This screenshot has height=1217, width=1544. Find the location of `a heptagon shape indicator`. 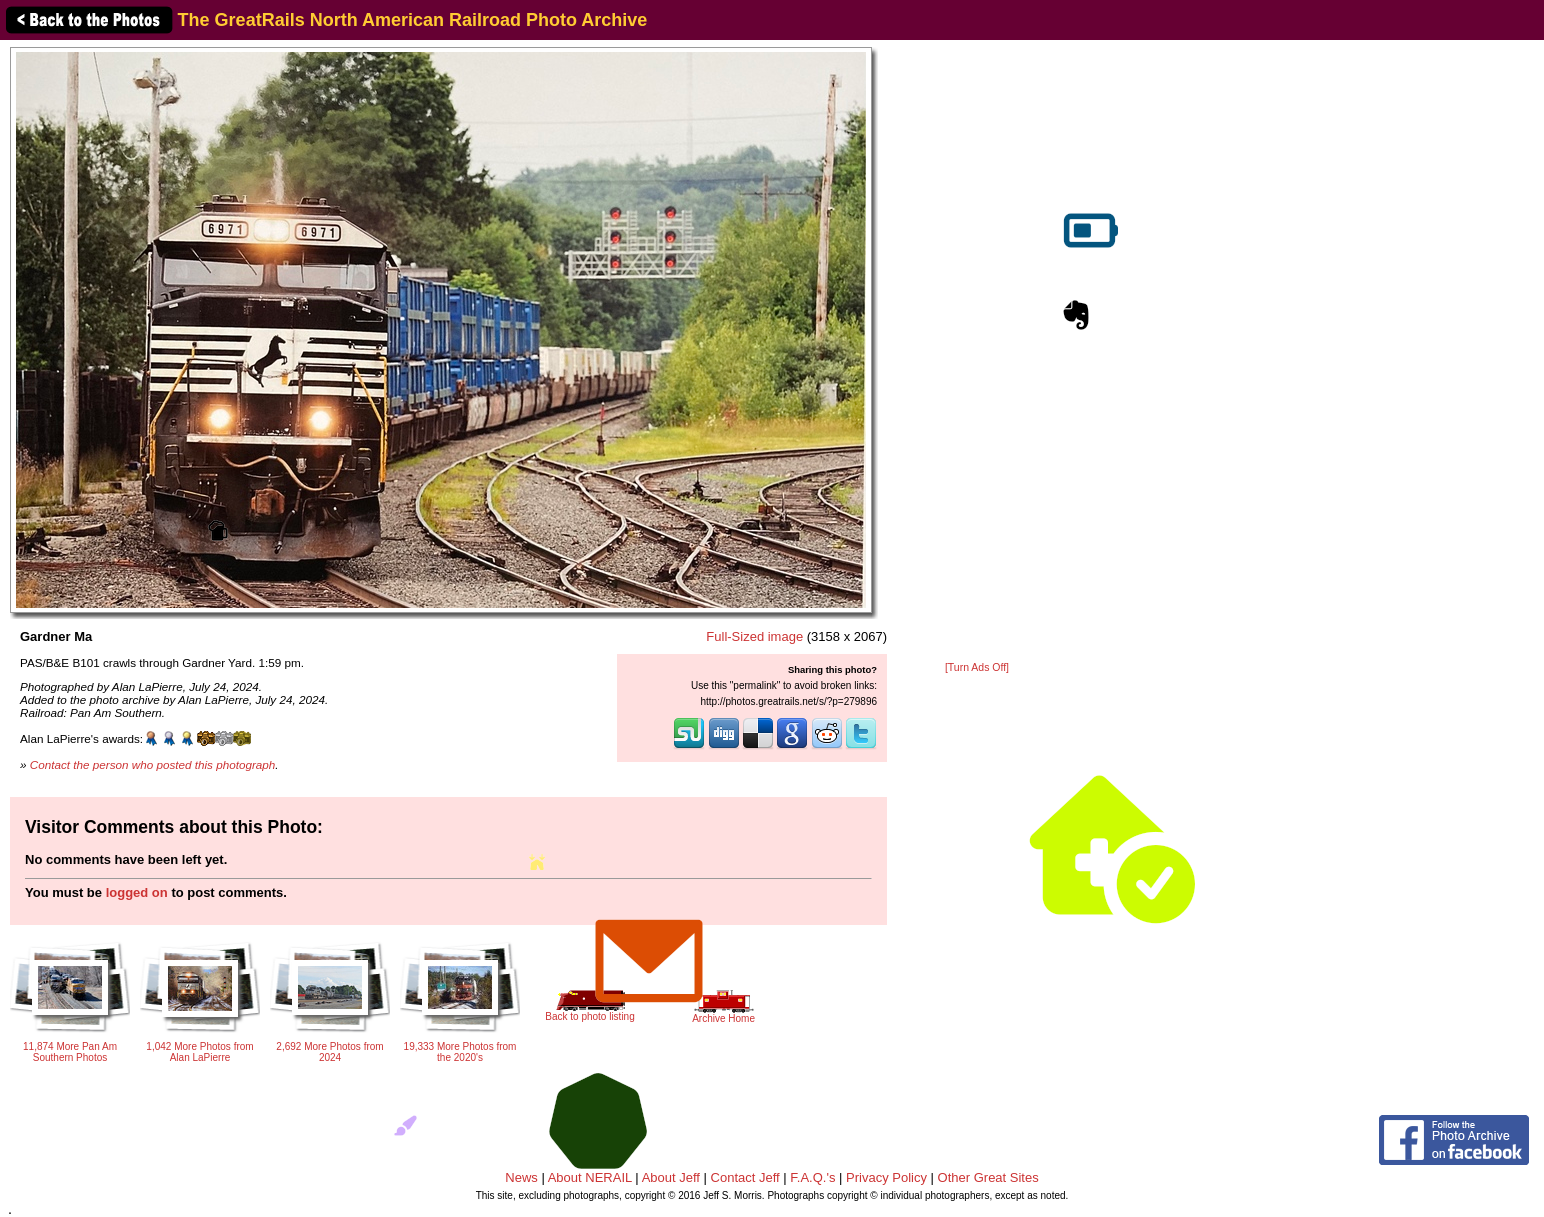

a heptagon shape indicator is located at coordinates (598, 1124).